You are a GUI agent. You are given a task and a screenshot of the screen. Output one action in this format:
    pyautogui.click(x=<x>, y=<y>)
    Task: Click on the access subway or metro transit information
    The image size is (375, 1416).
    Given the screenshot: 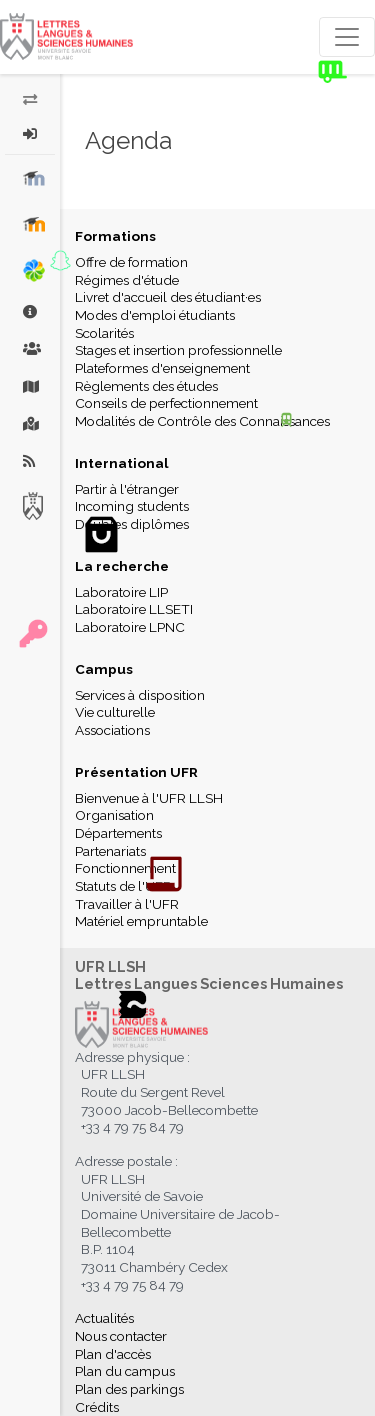 What is the action you would take?
    pyautogui.click(x=286, y=419)
    